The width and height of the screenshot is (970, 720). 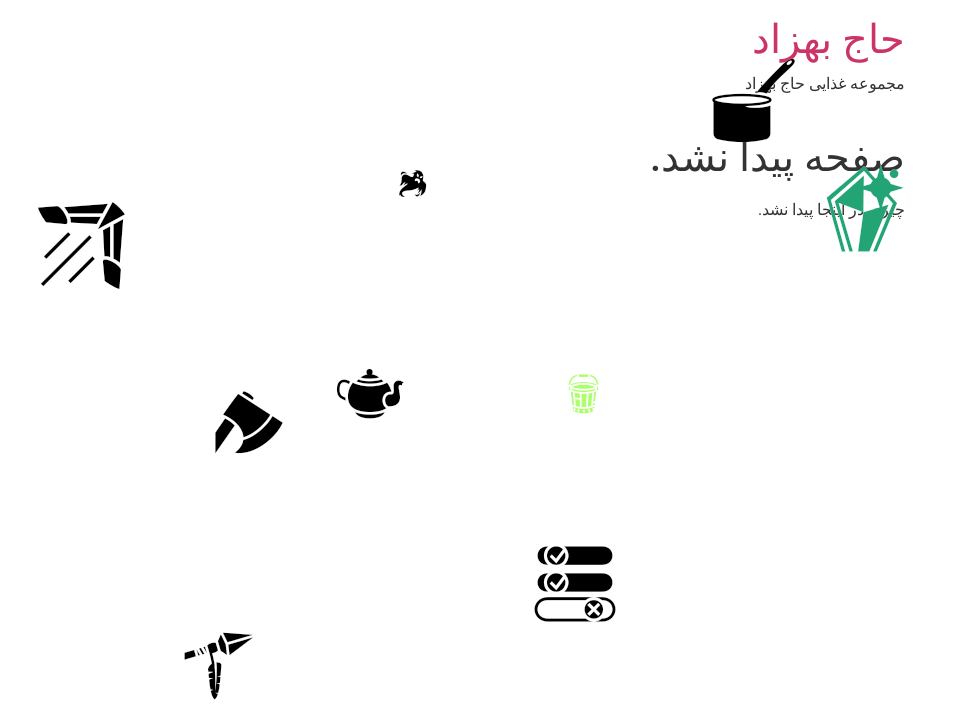 I want to click on empty inventory slot for container items, so click(x=583, y=392).